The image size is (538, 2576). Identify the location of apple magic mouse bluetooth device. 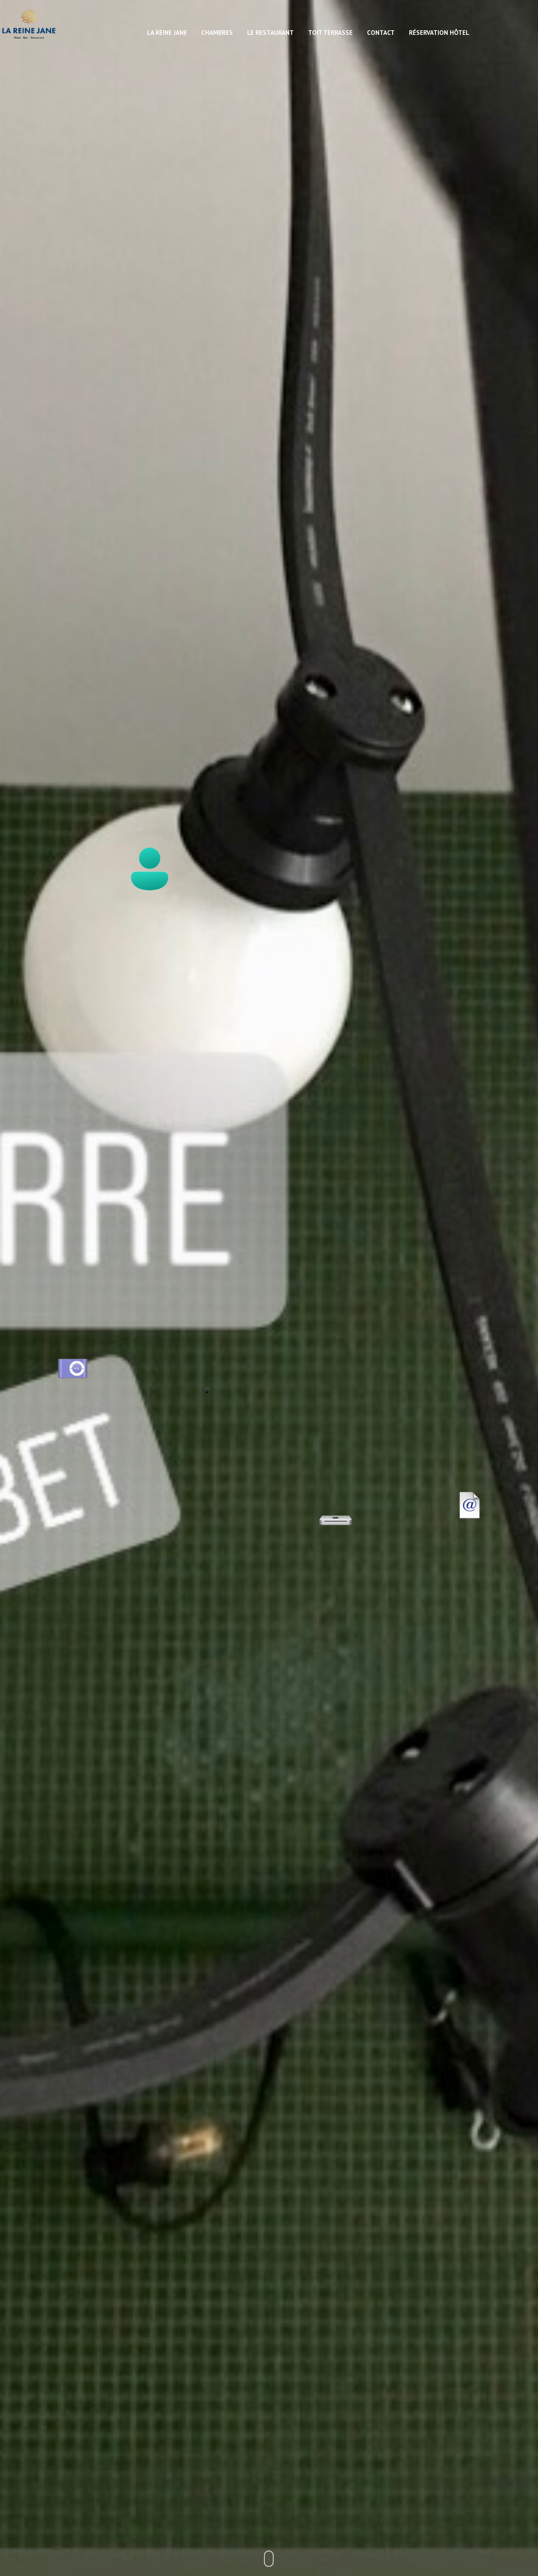
(207, 1391).